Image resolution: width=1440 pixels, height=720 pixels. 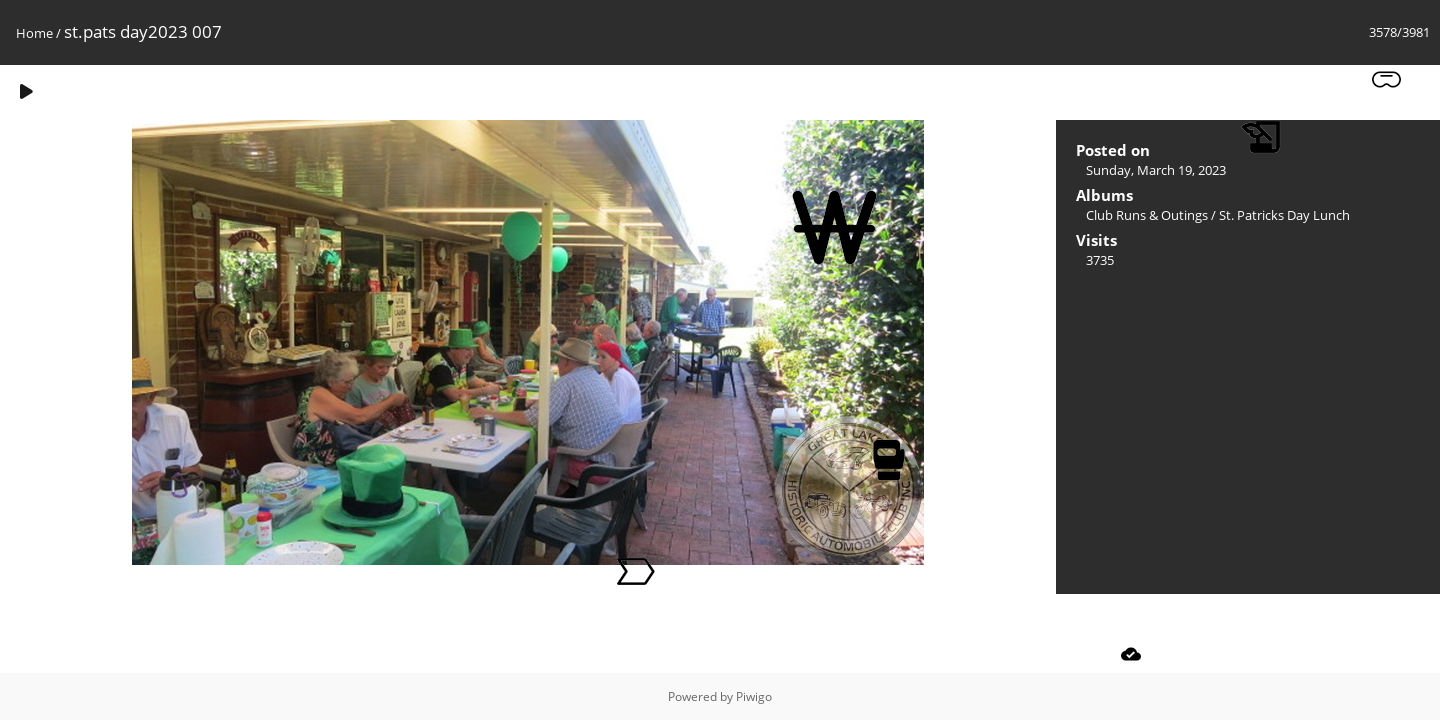 What do you see at coordinates (1131, 654) in the screenshot?
I see `file successfully synced to cloud` at bounding box center [1131, 654].